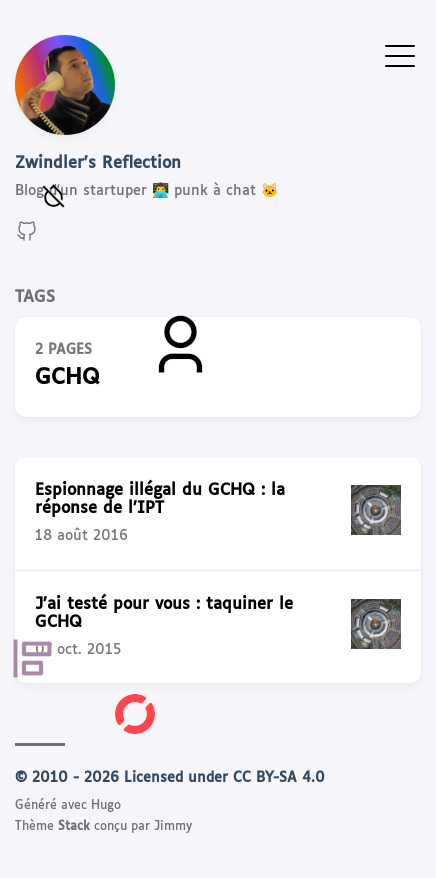  I want to click on view your profile, so click(180, 345).